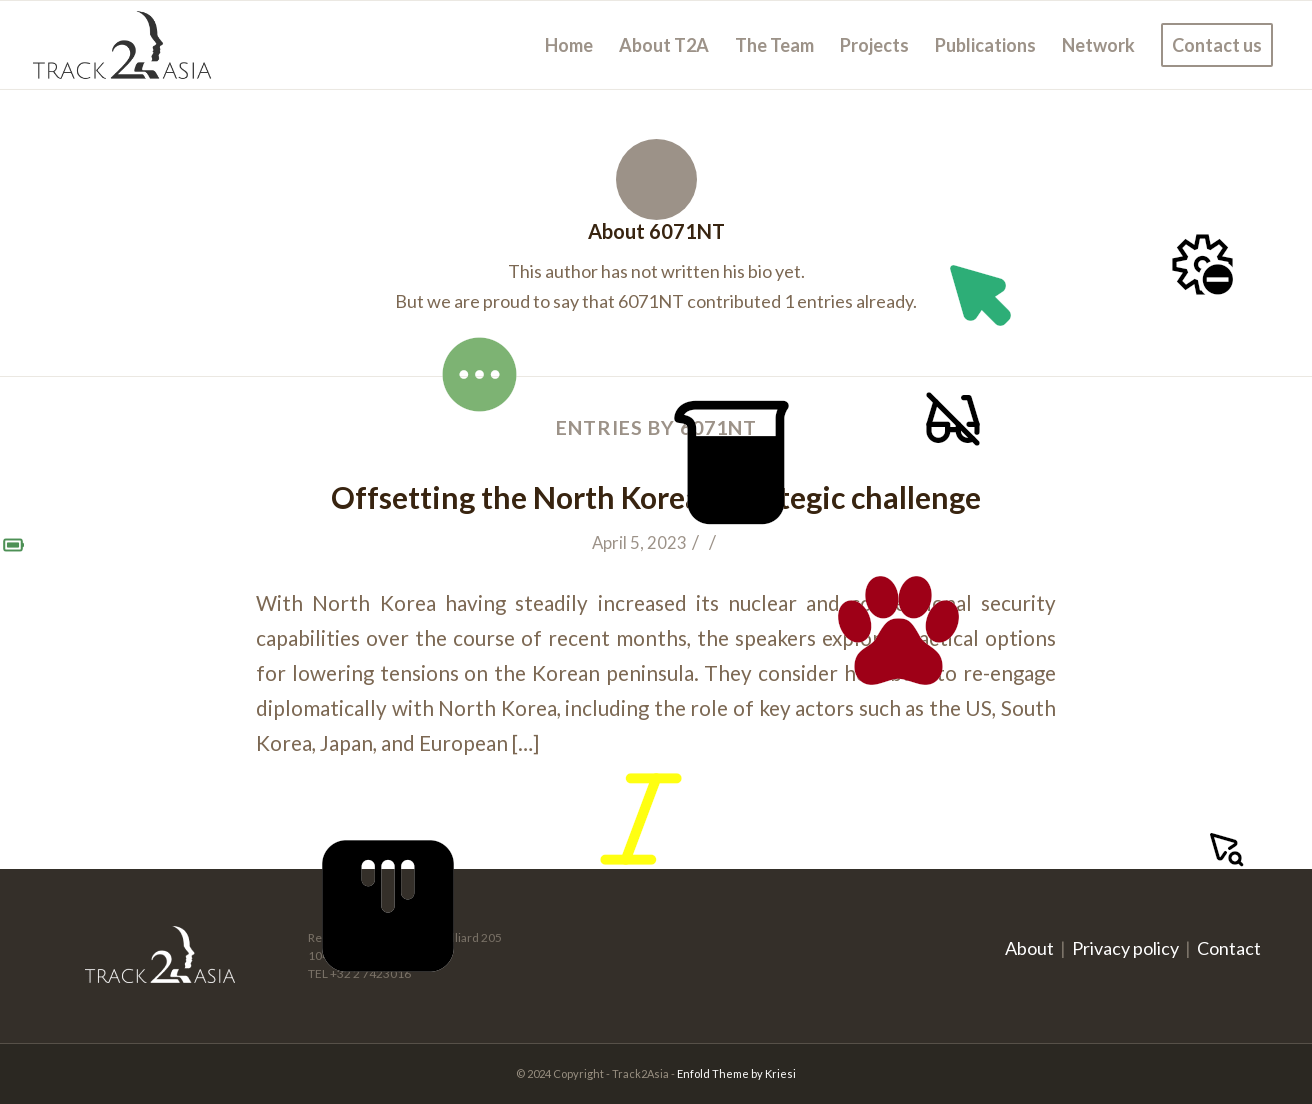 This screenshot has width=1312, height=1104. I want to click on access more options or actions, so click(479, 374).